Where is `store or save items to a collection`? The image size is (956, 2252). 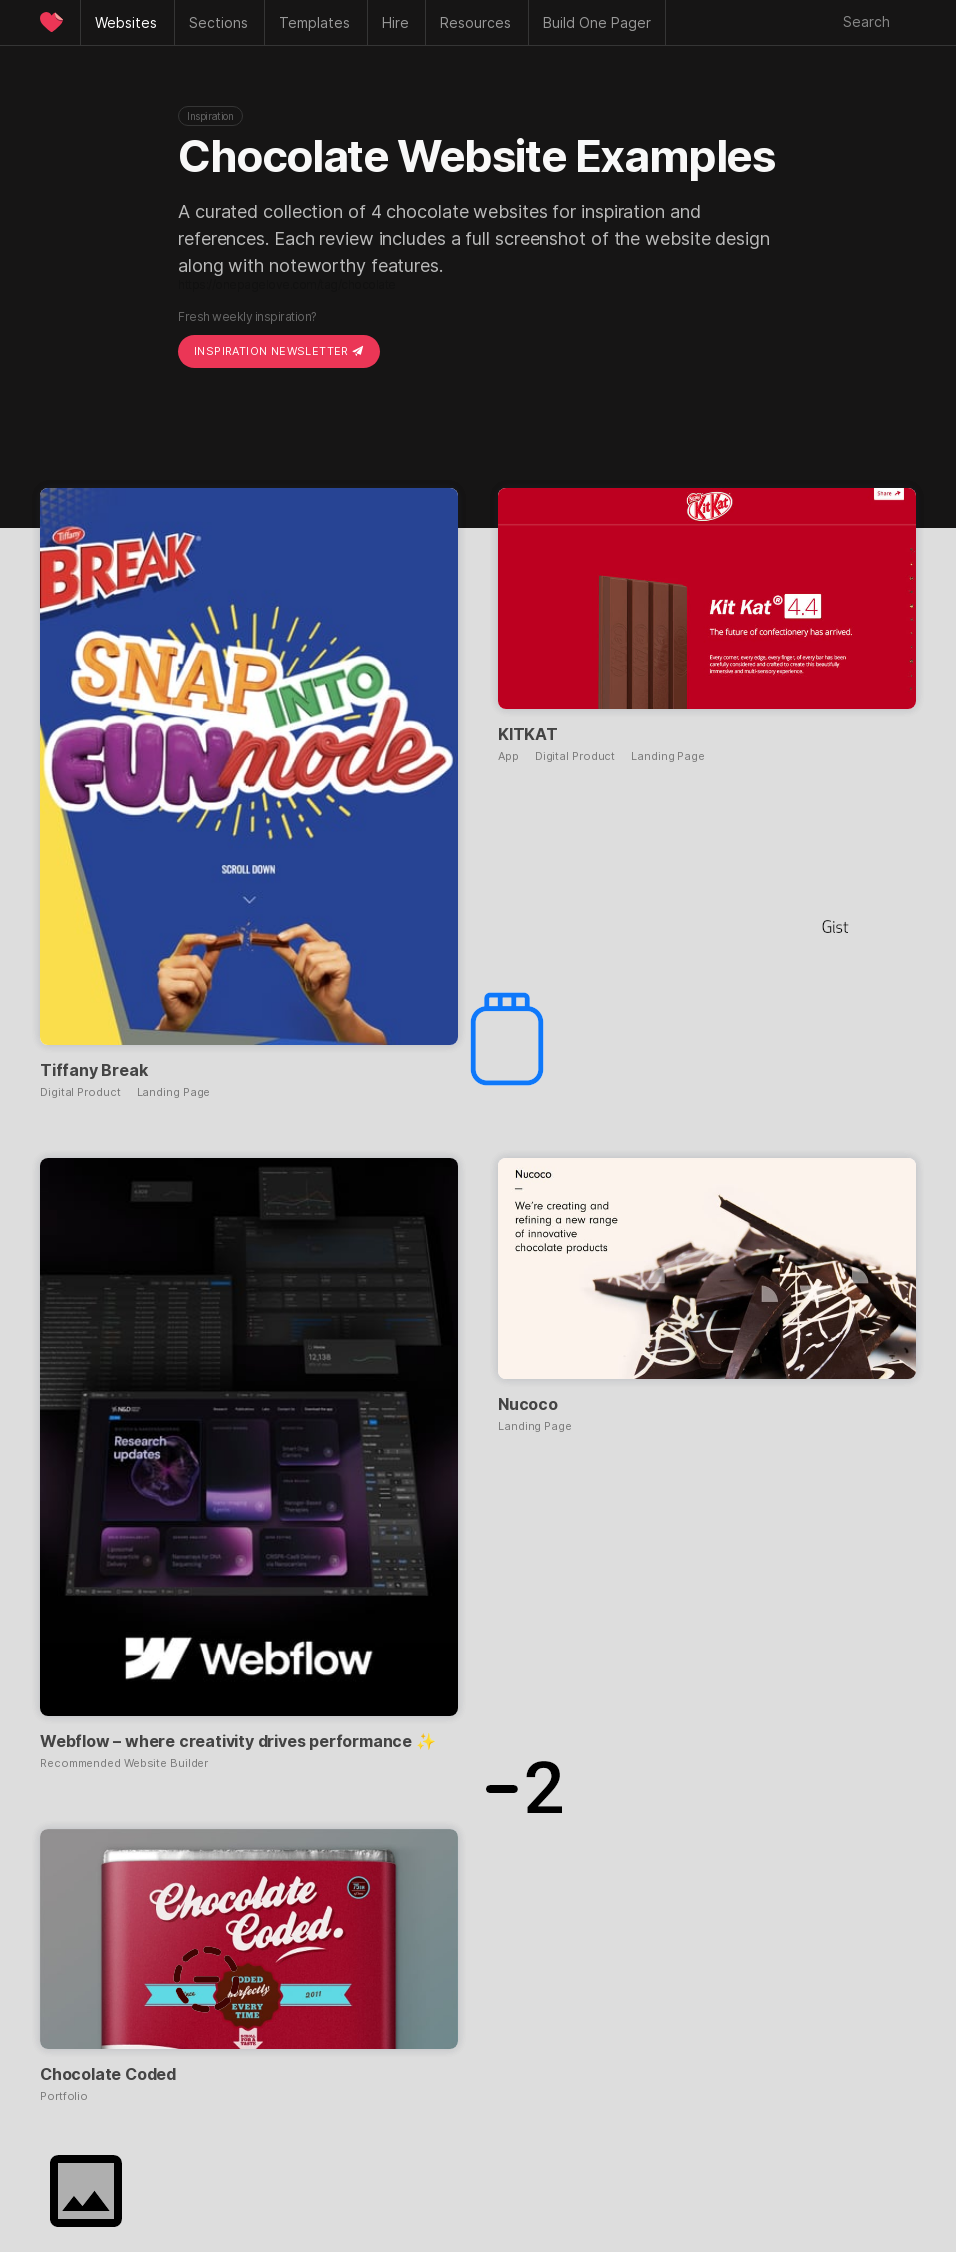
store or save items to a collection is located at coordinates (507, 1039).